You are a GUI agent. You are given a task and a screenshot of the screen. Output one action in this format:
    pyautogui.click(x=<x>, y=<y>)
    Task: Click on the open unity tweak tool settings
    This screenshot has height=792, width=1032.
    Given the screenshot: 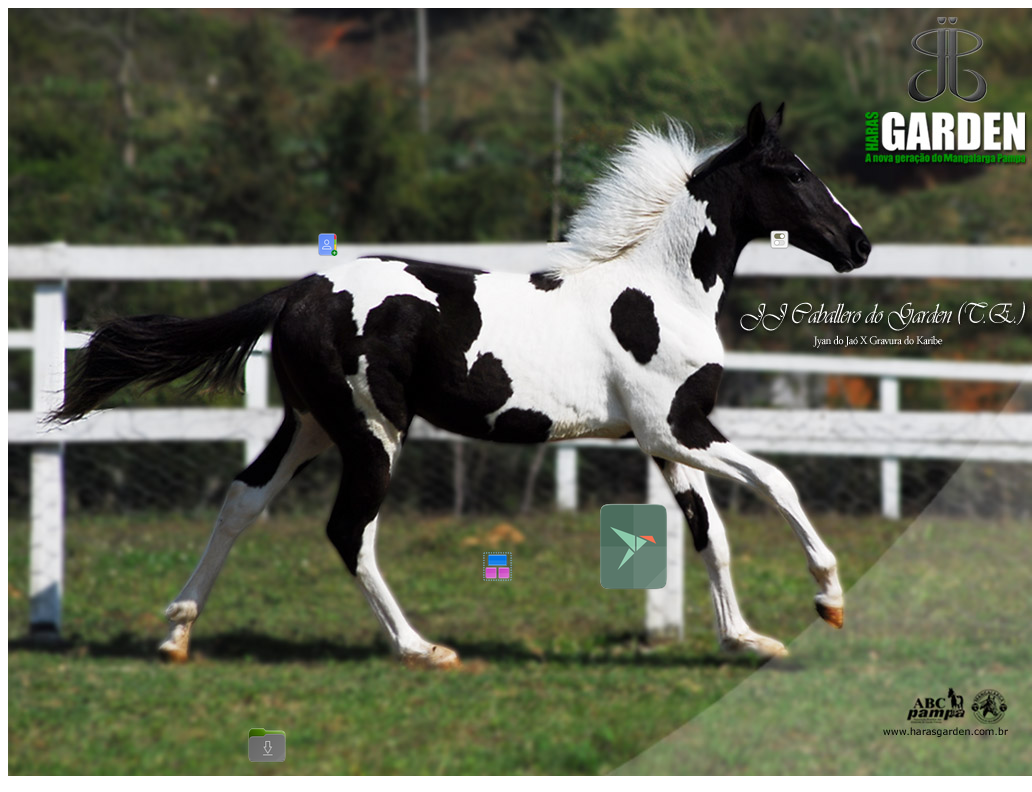 What is the action you would take?
    pyautogui.click(x=779, y=239)
    